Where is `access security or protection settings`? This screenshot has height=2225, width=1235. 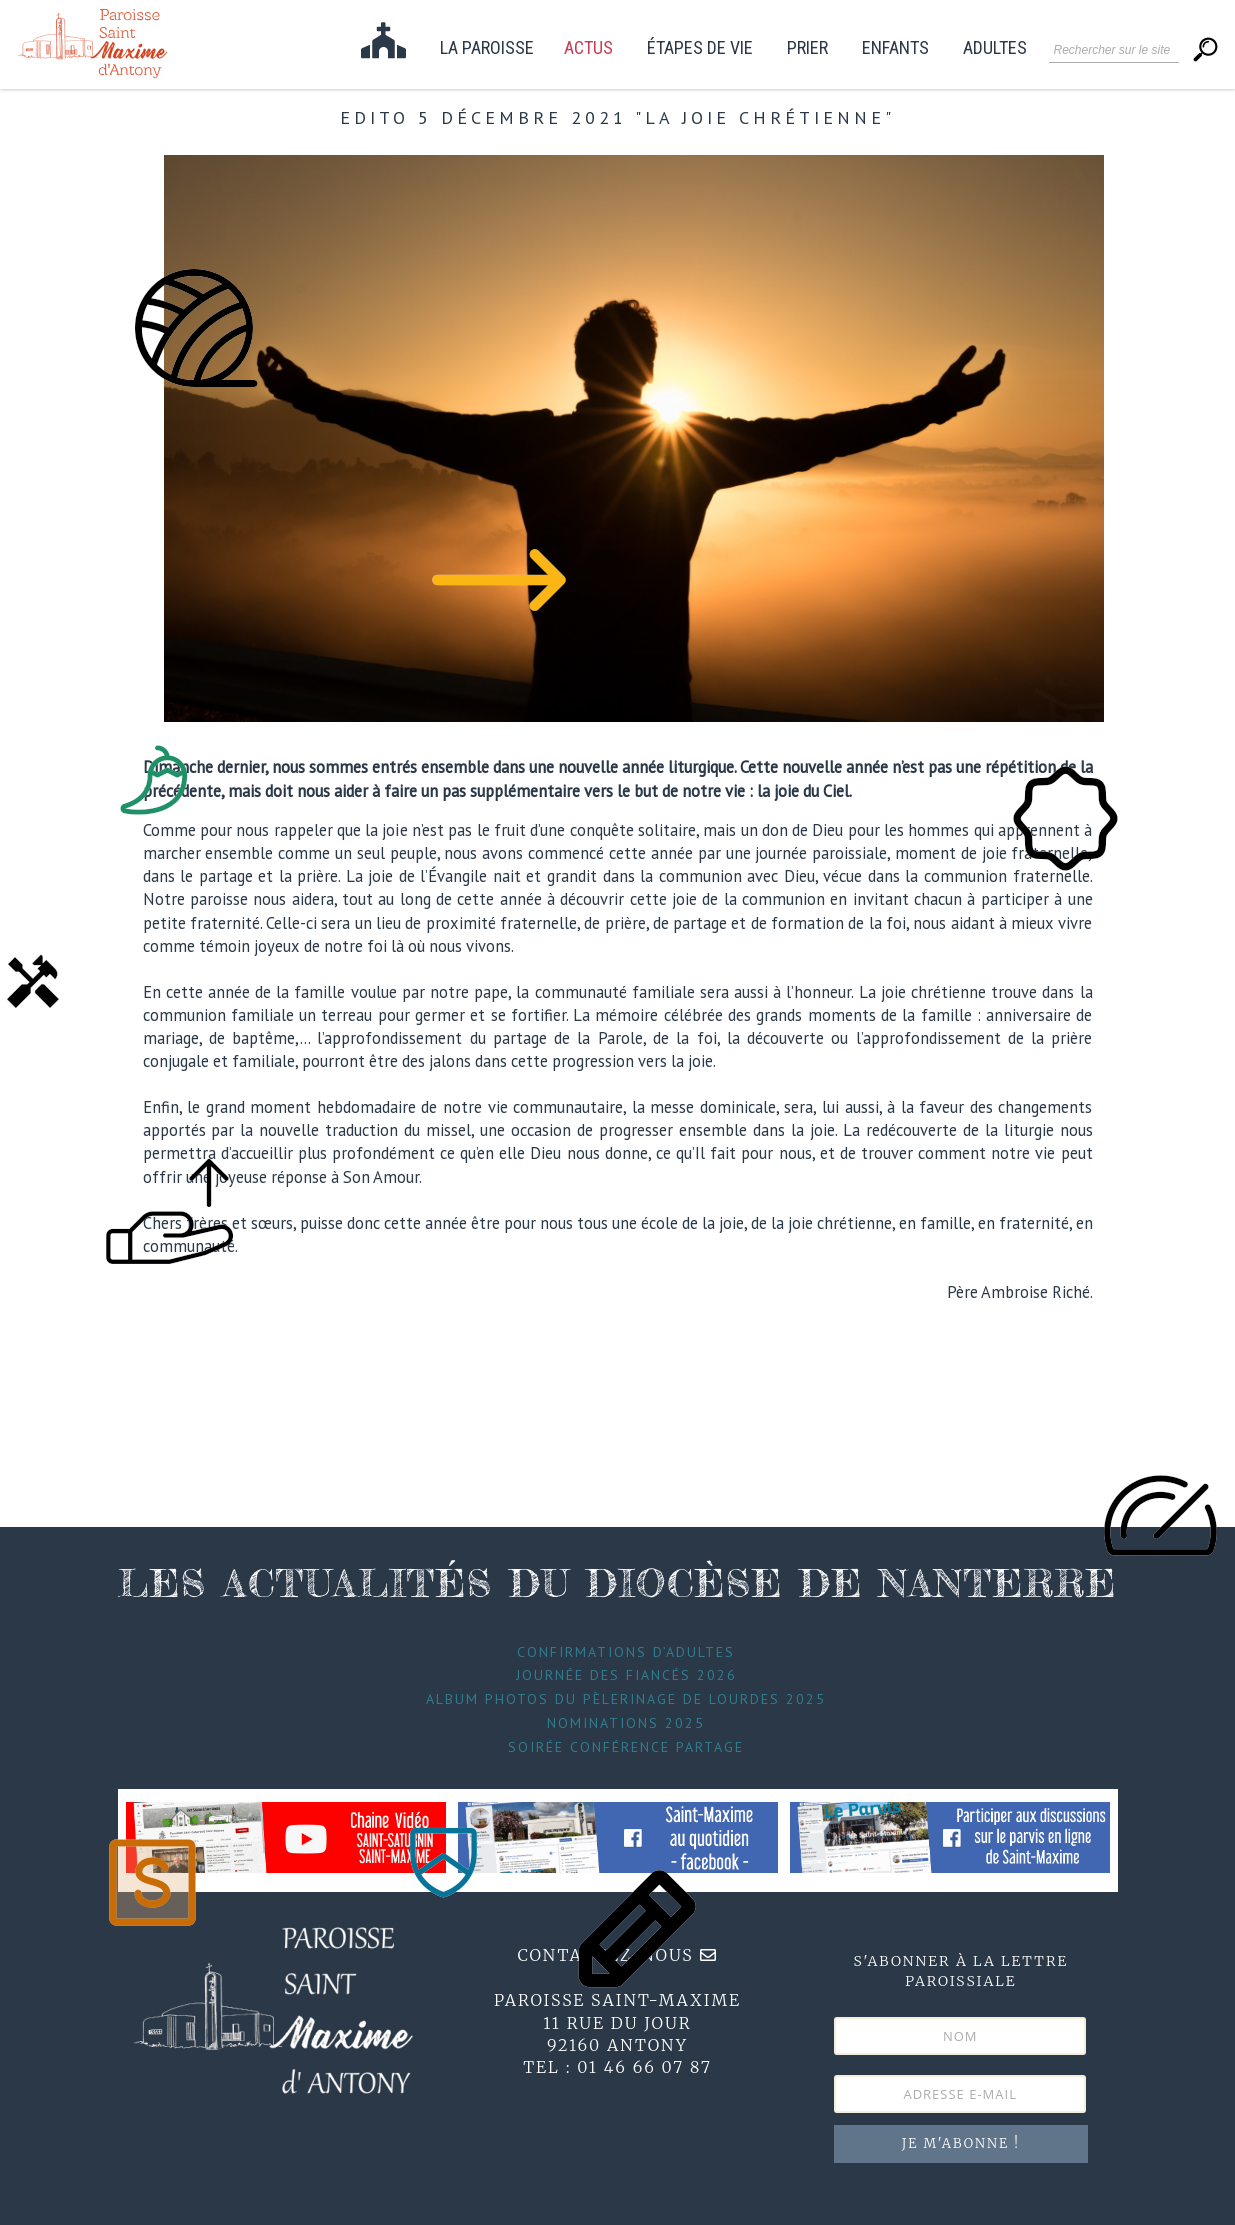
access security or protection settings is located at coordinates (443, 1858).